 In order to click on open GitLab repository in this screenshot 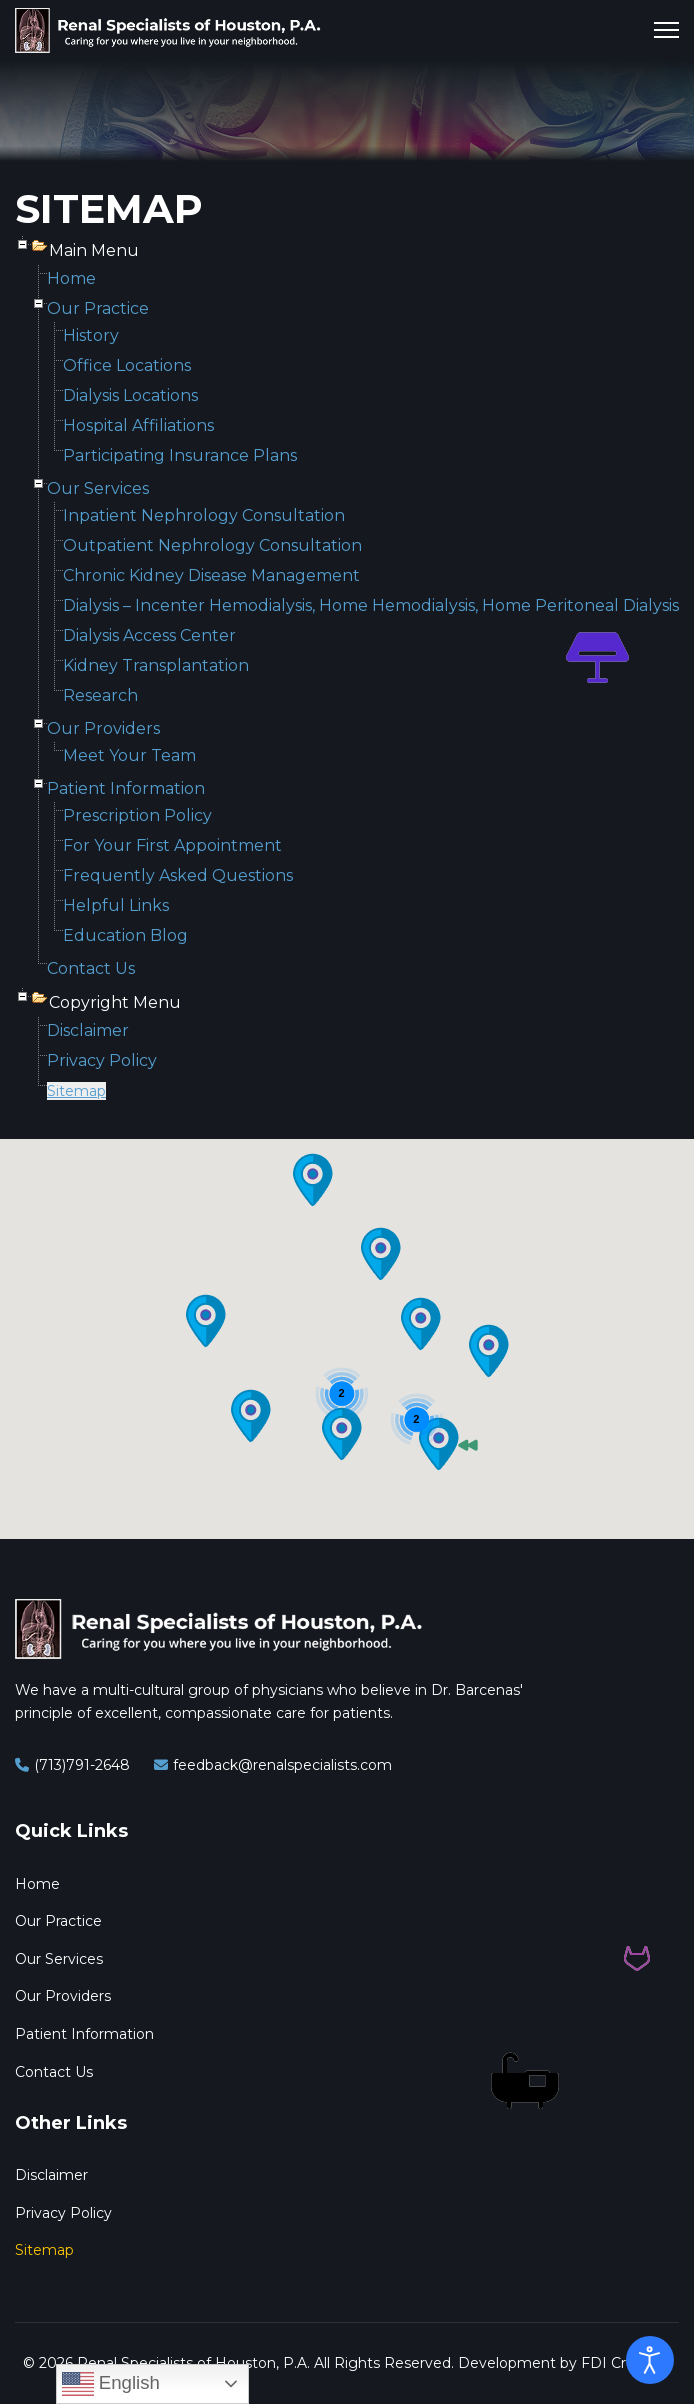, I will do `click(637, 1958)`.